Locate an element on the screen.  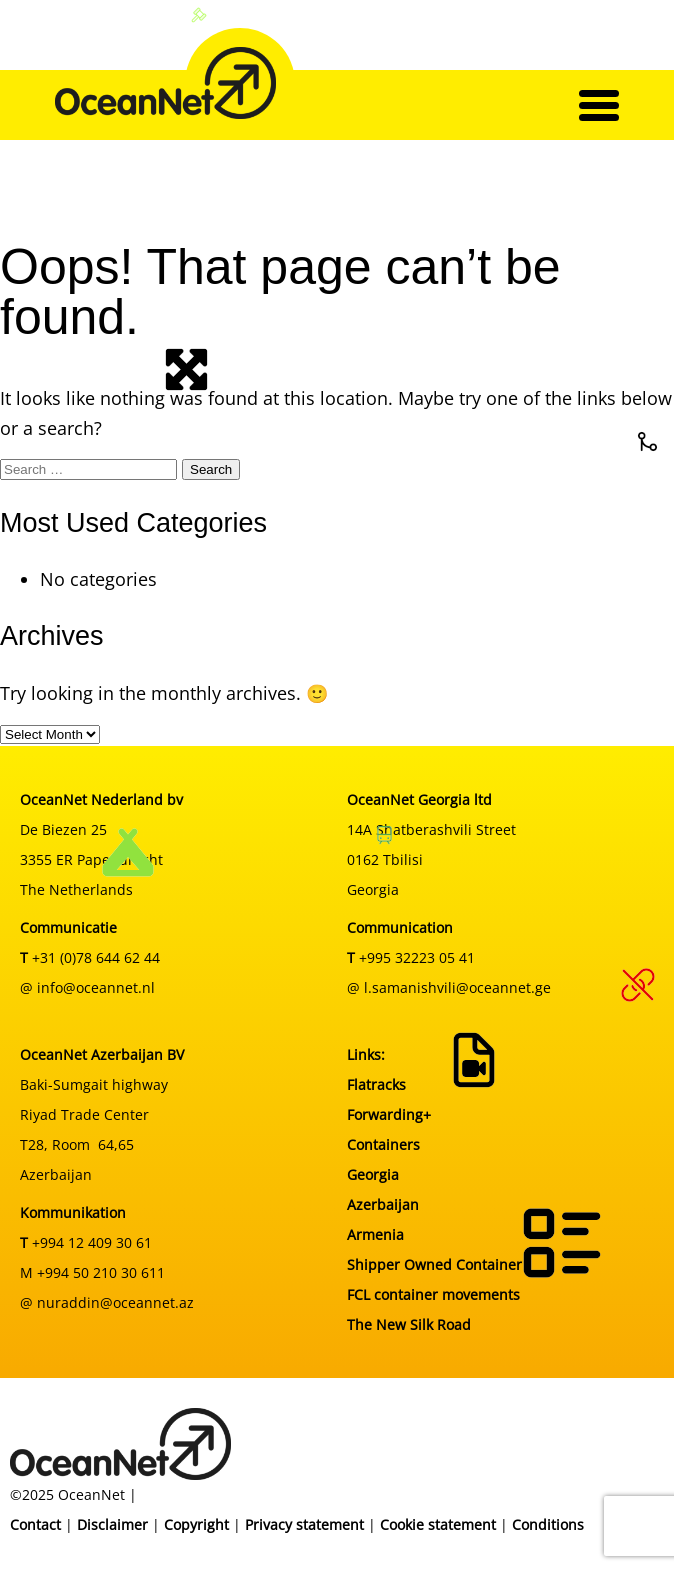
find nearby campgrounds or camping sites is located at coordinates (128, 854).